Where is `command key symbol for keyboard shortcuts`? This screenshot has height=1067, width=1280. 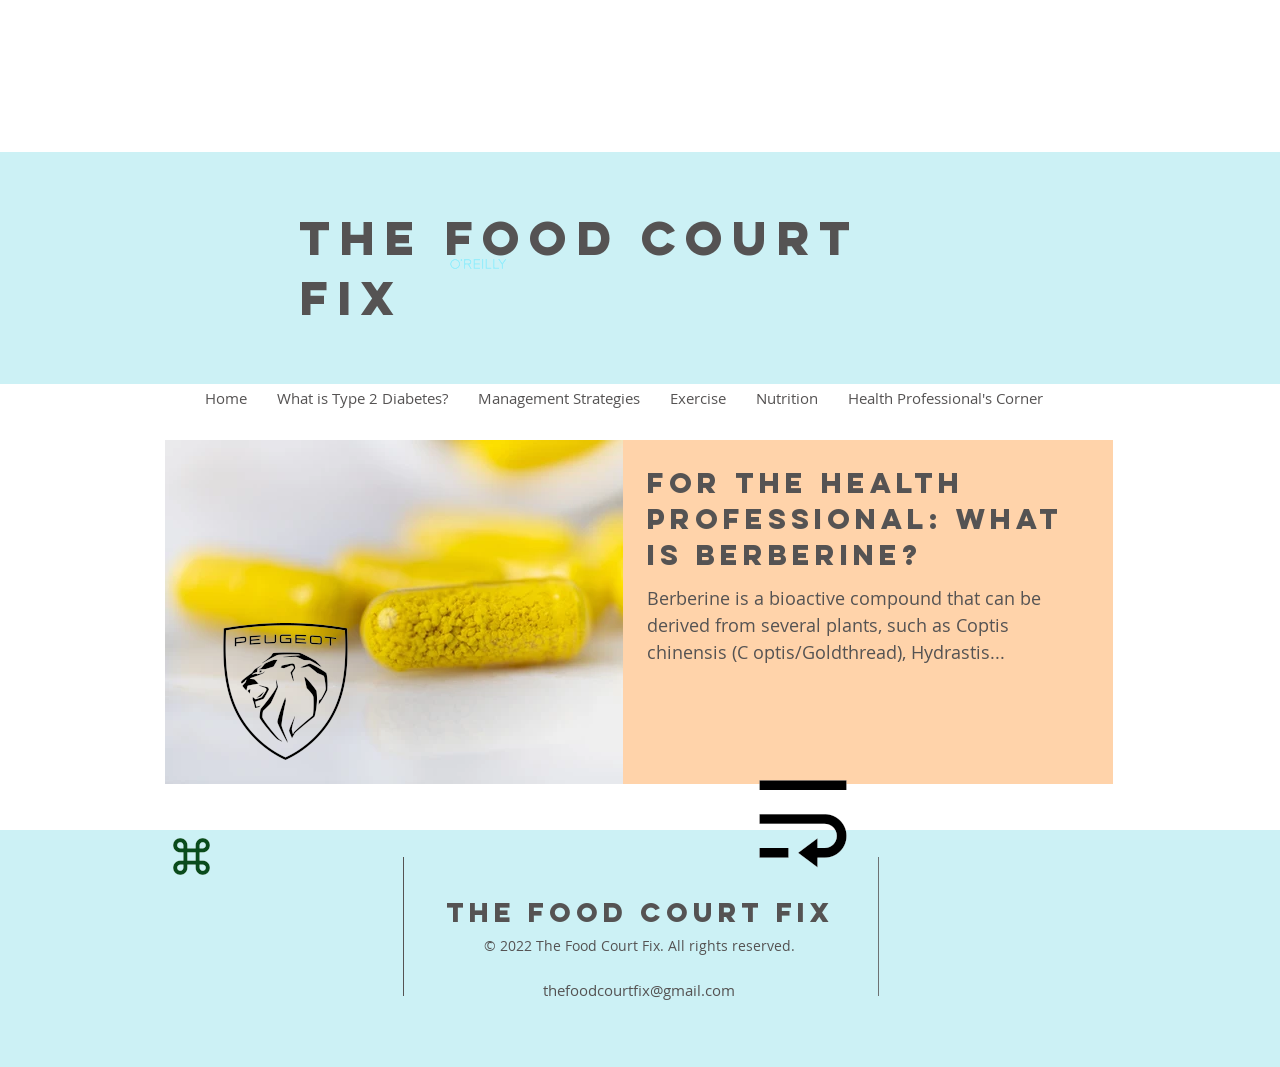
command key symbol for keyboard shortcuts is located at coordinates (191, 856).